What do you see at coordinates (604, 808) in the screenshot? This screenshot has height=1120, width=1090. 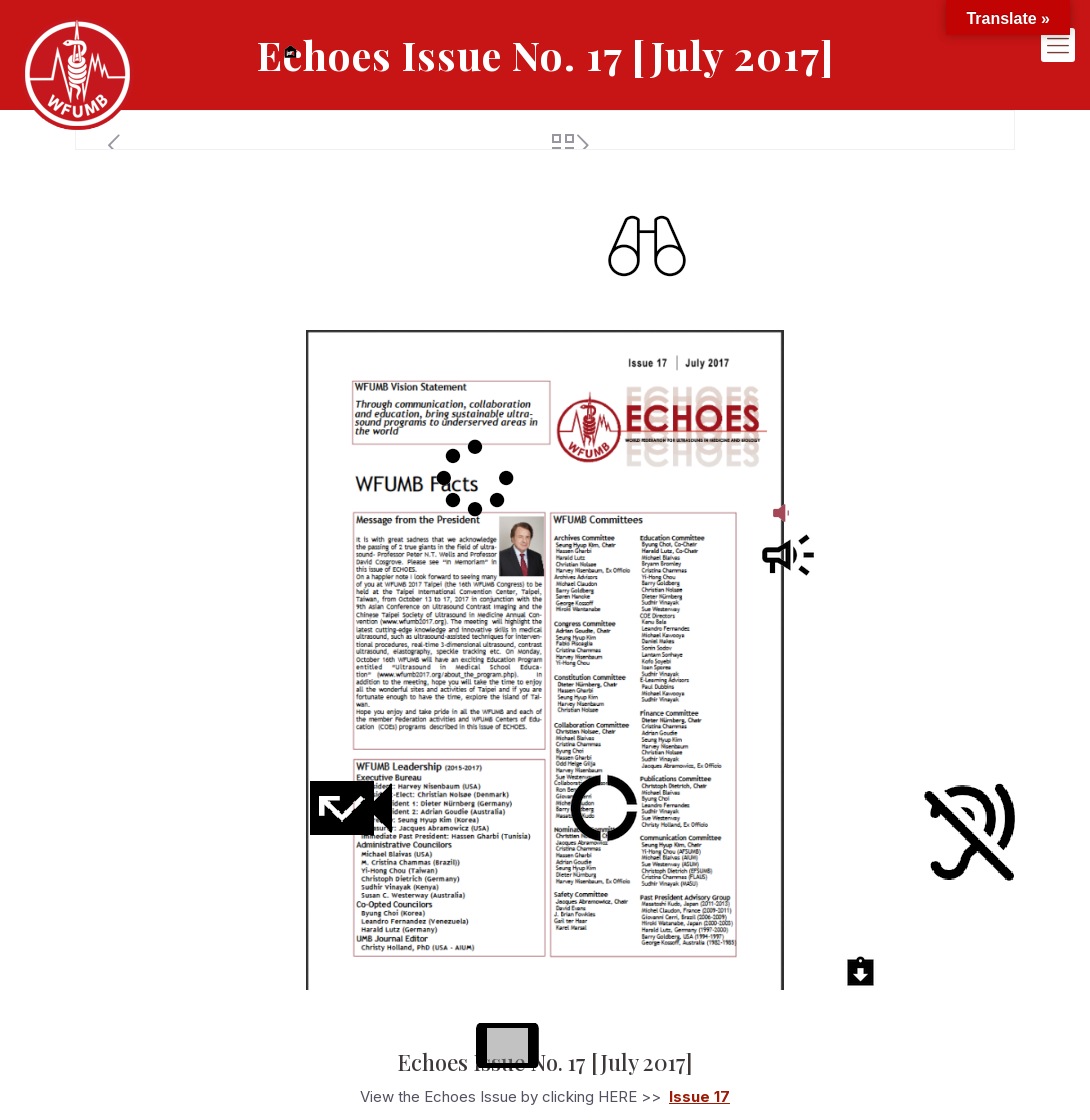 I see `view progress or completion status` at bounding box center [604, 808].